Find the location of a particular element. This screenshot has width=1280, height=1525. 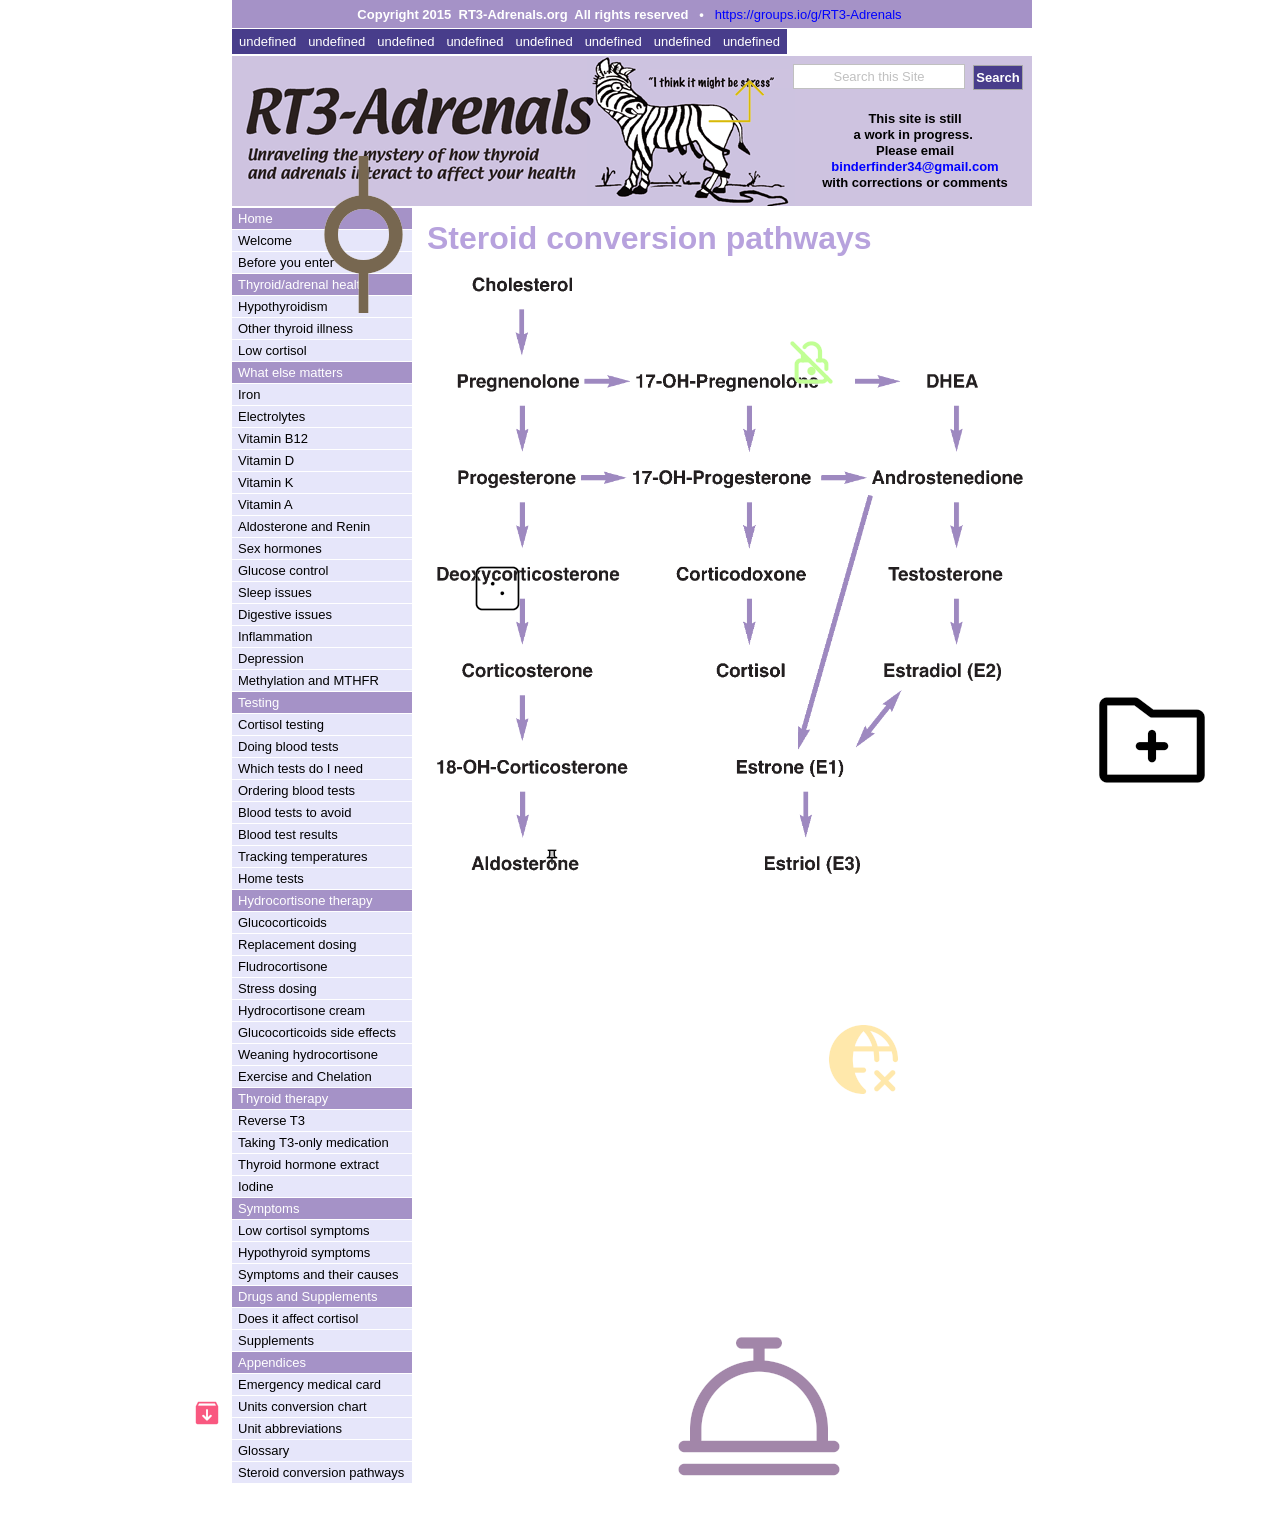

request assistance or service is located at coordinates (759, 1412).